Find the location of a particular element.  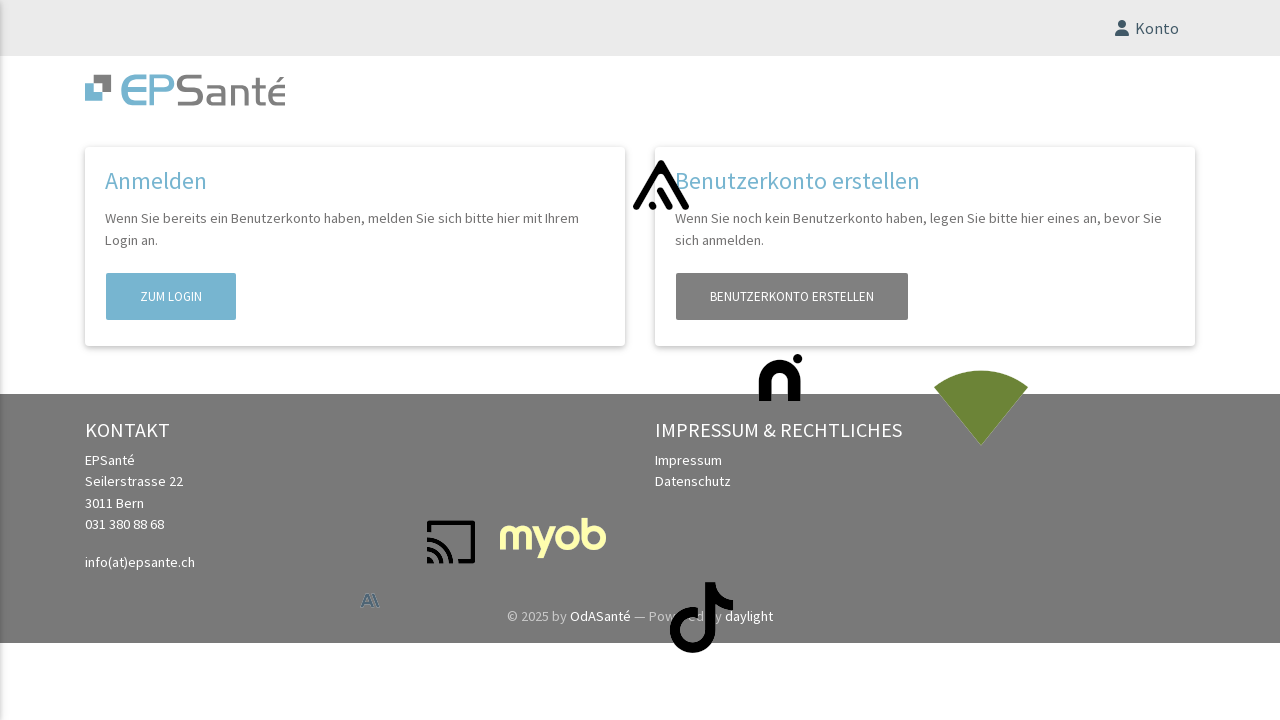

open the TikTok app is located at coordinates (701, 617).